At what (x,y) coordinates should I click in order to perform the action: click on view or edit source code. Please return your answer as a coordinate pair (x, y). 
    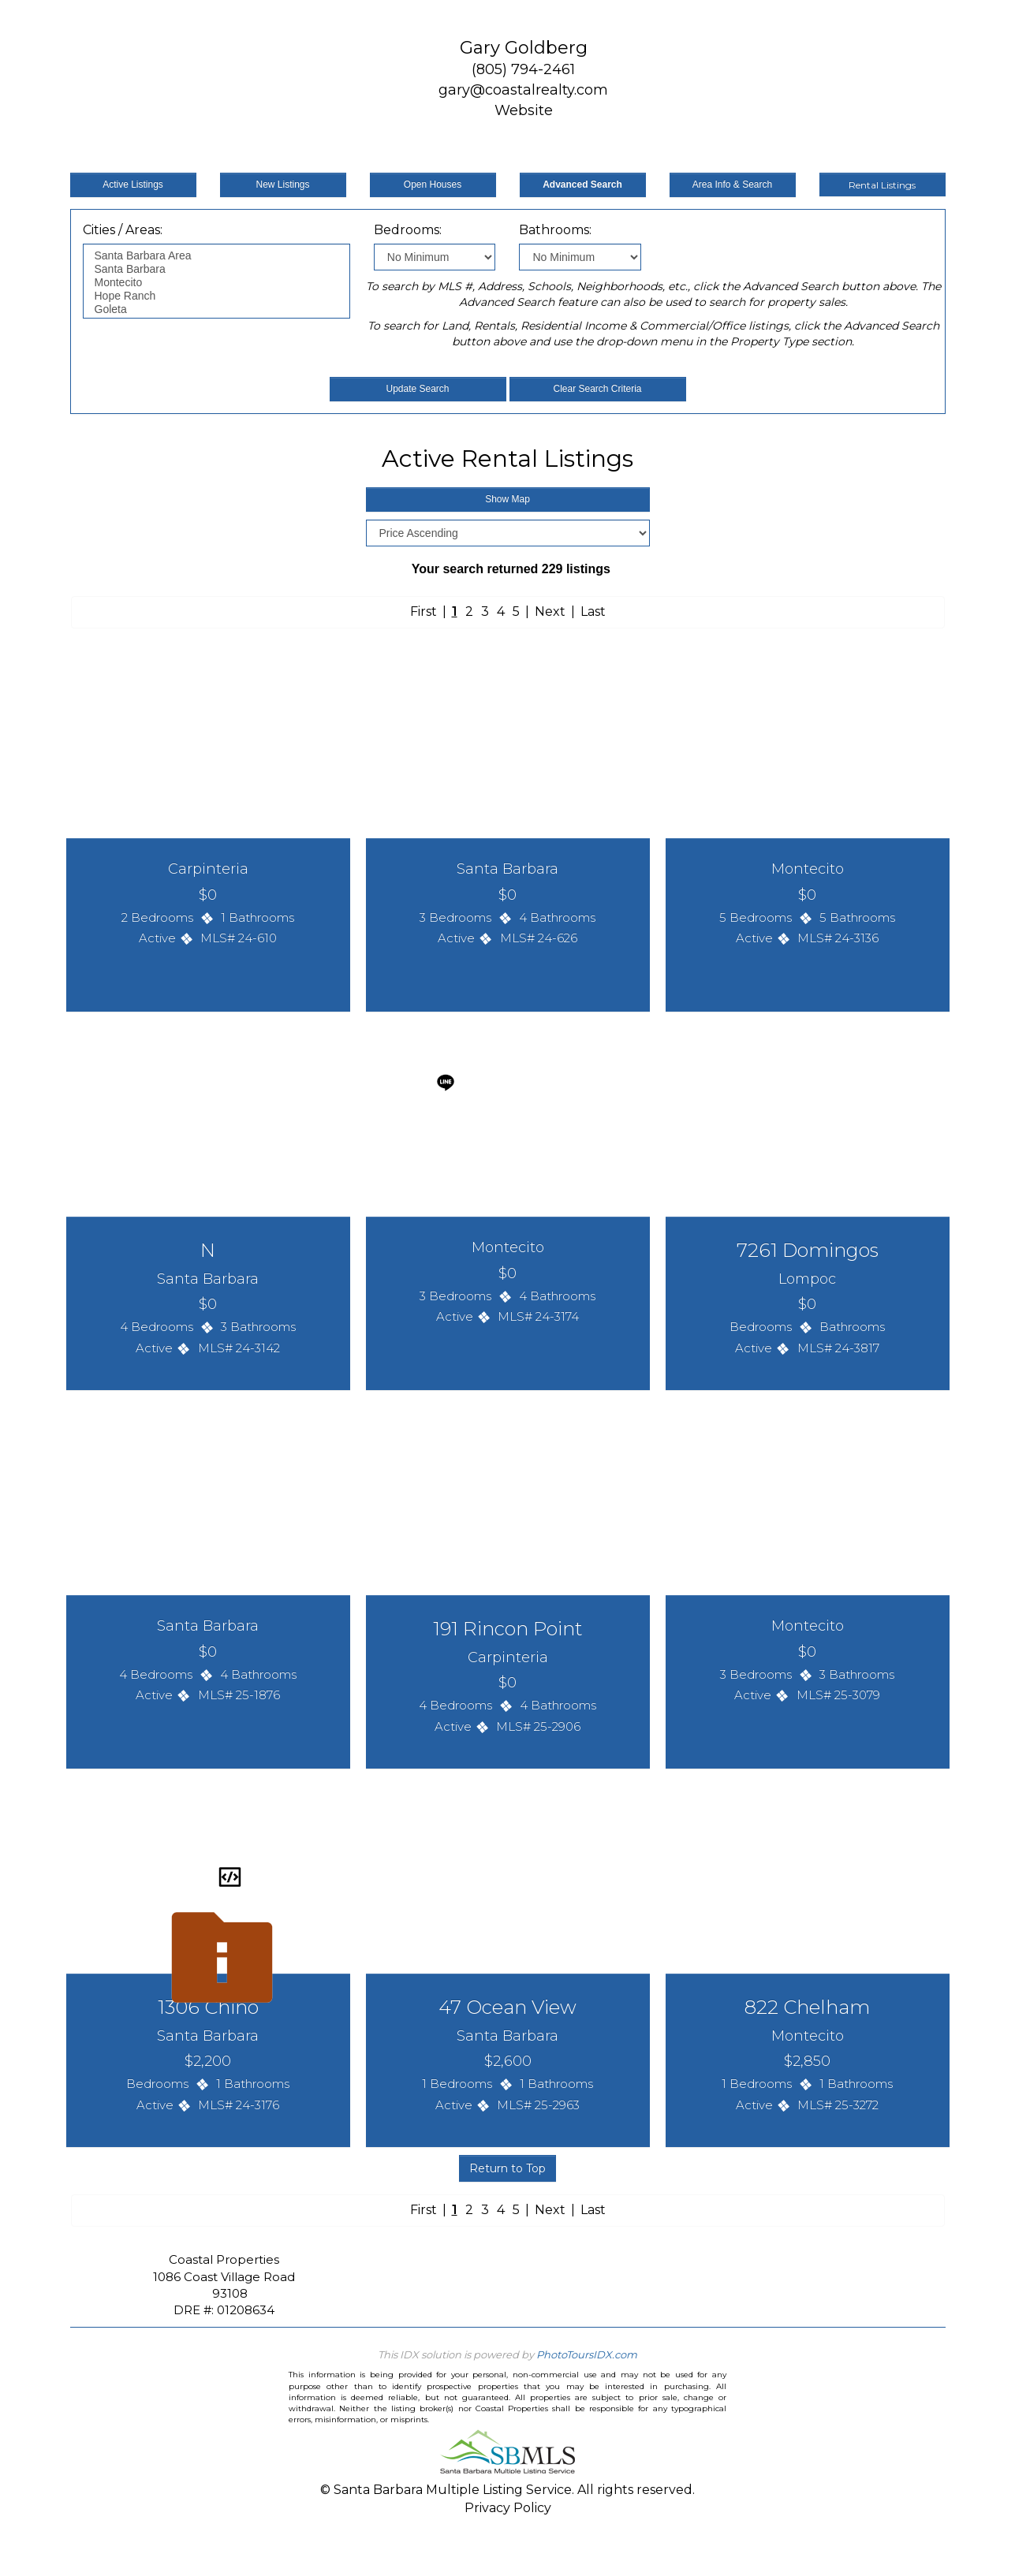
    Looking at the image, I should click on (229, 1877).